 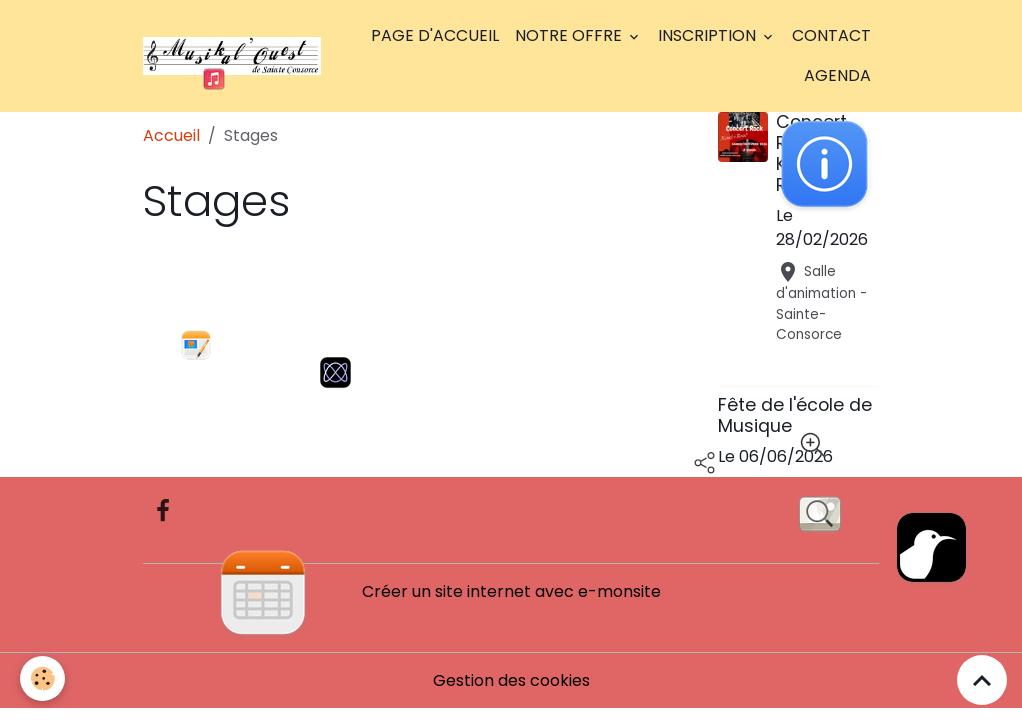 I want to click on open the image viewer application, so click(x=820, y=514).